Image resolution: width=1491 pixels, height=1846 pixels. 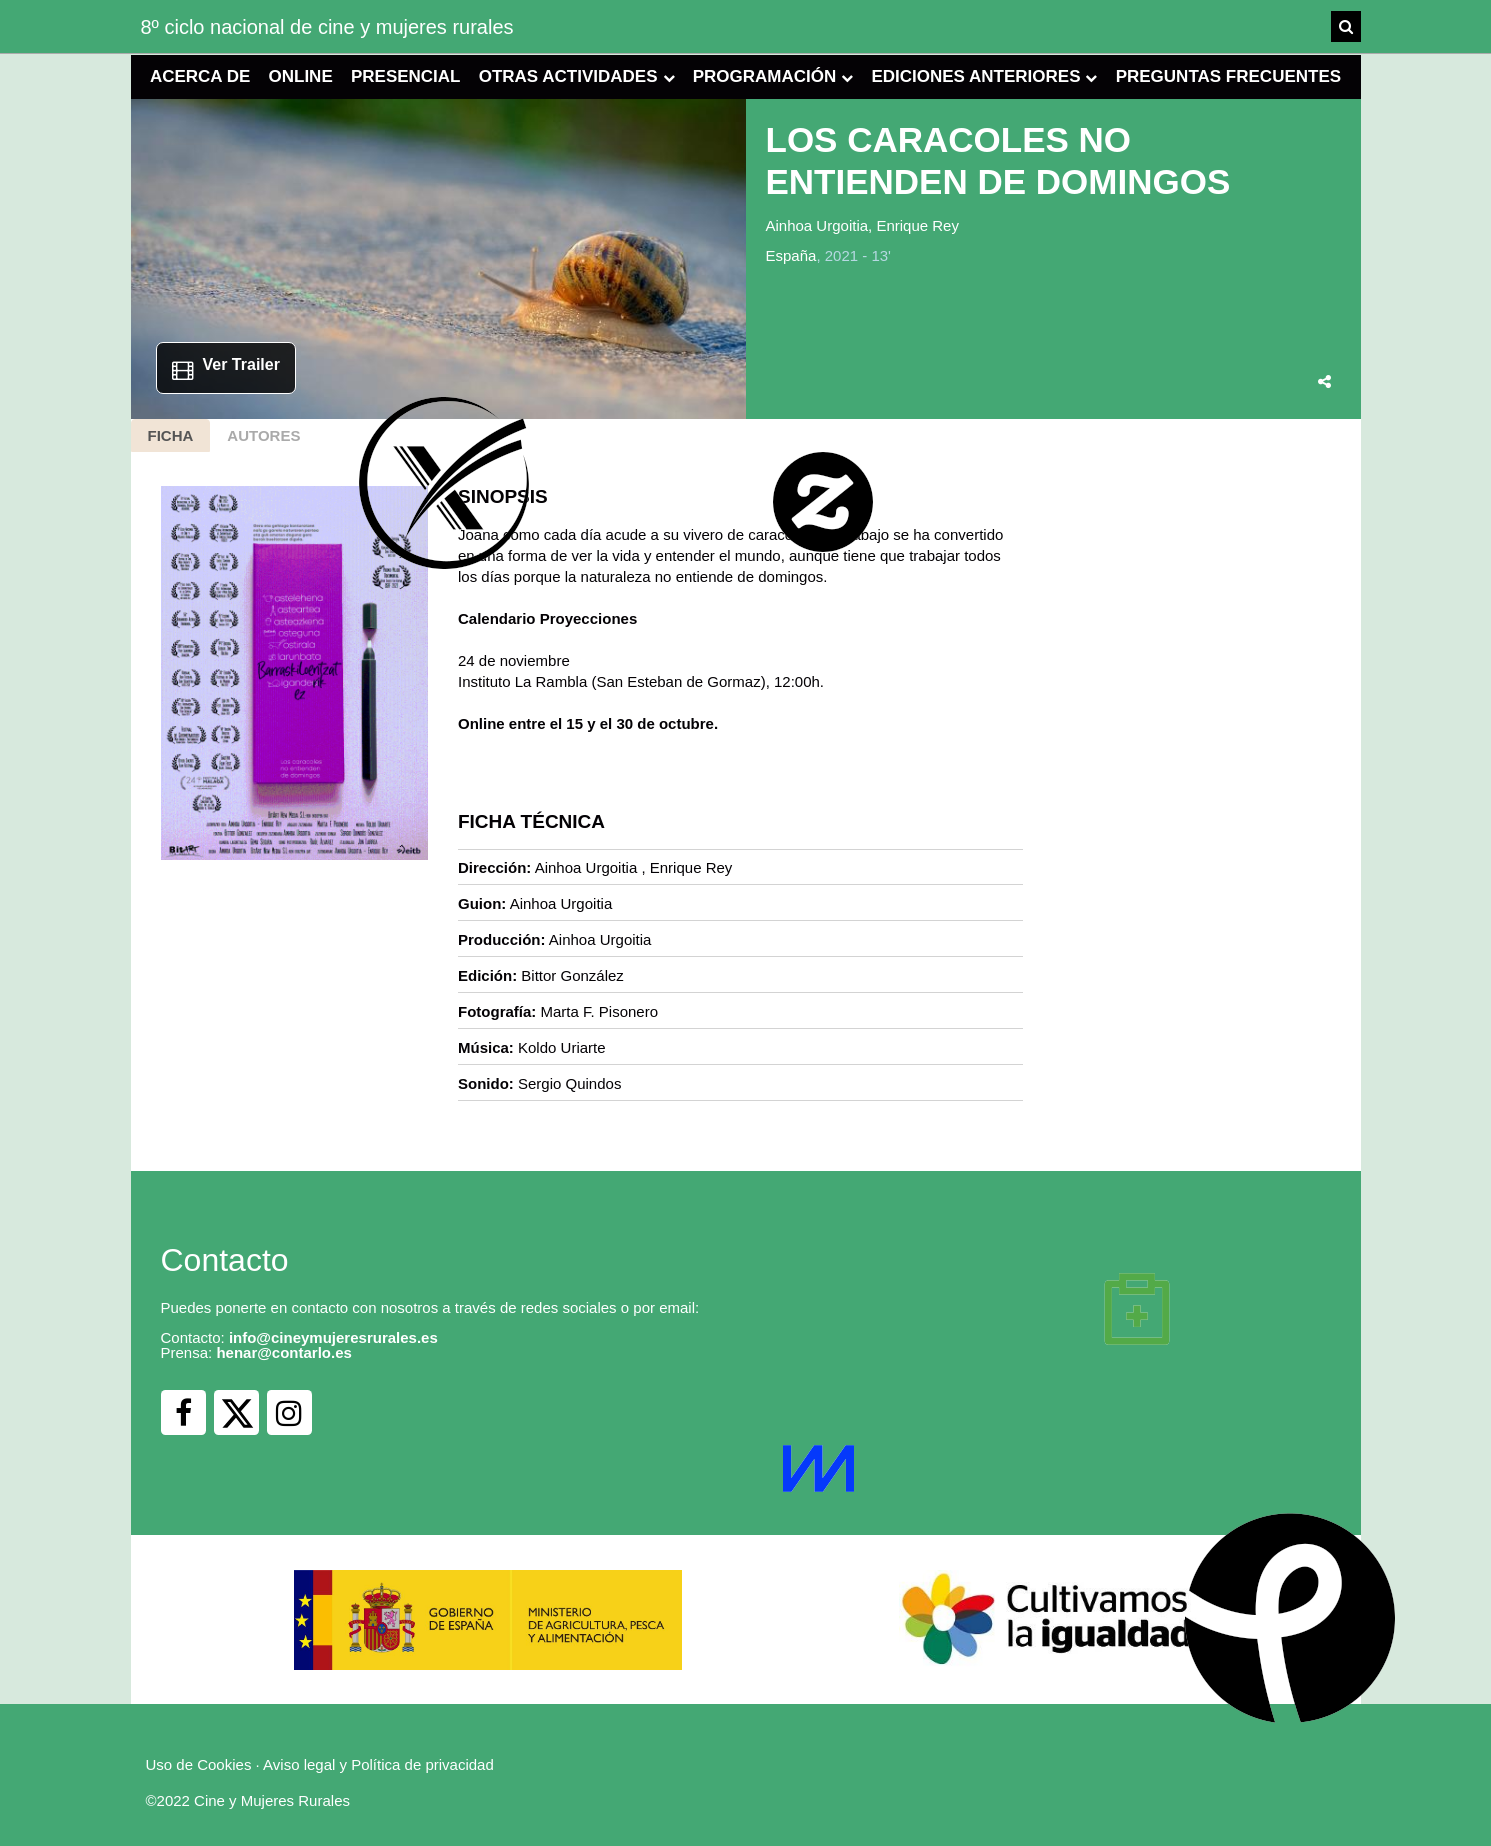 I want to click on open ChartMogul analytics dashboard, so click(x=818, y=1468).